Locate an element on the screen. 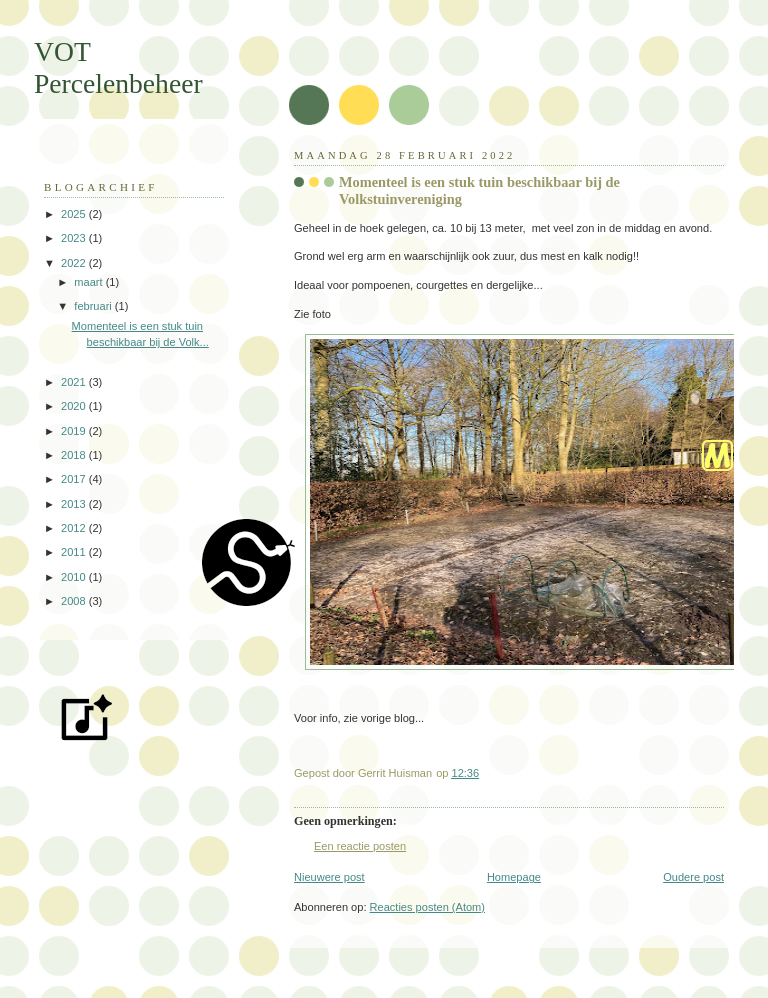 This screenshot has width=768, height=998. scipy python library logo is located at coordinates (248, 562).